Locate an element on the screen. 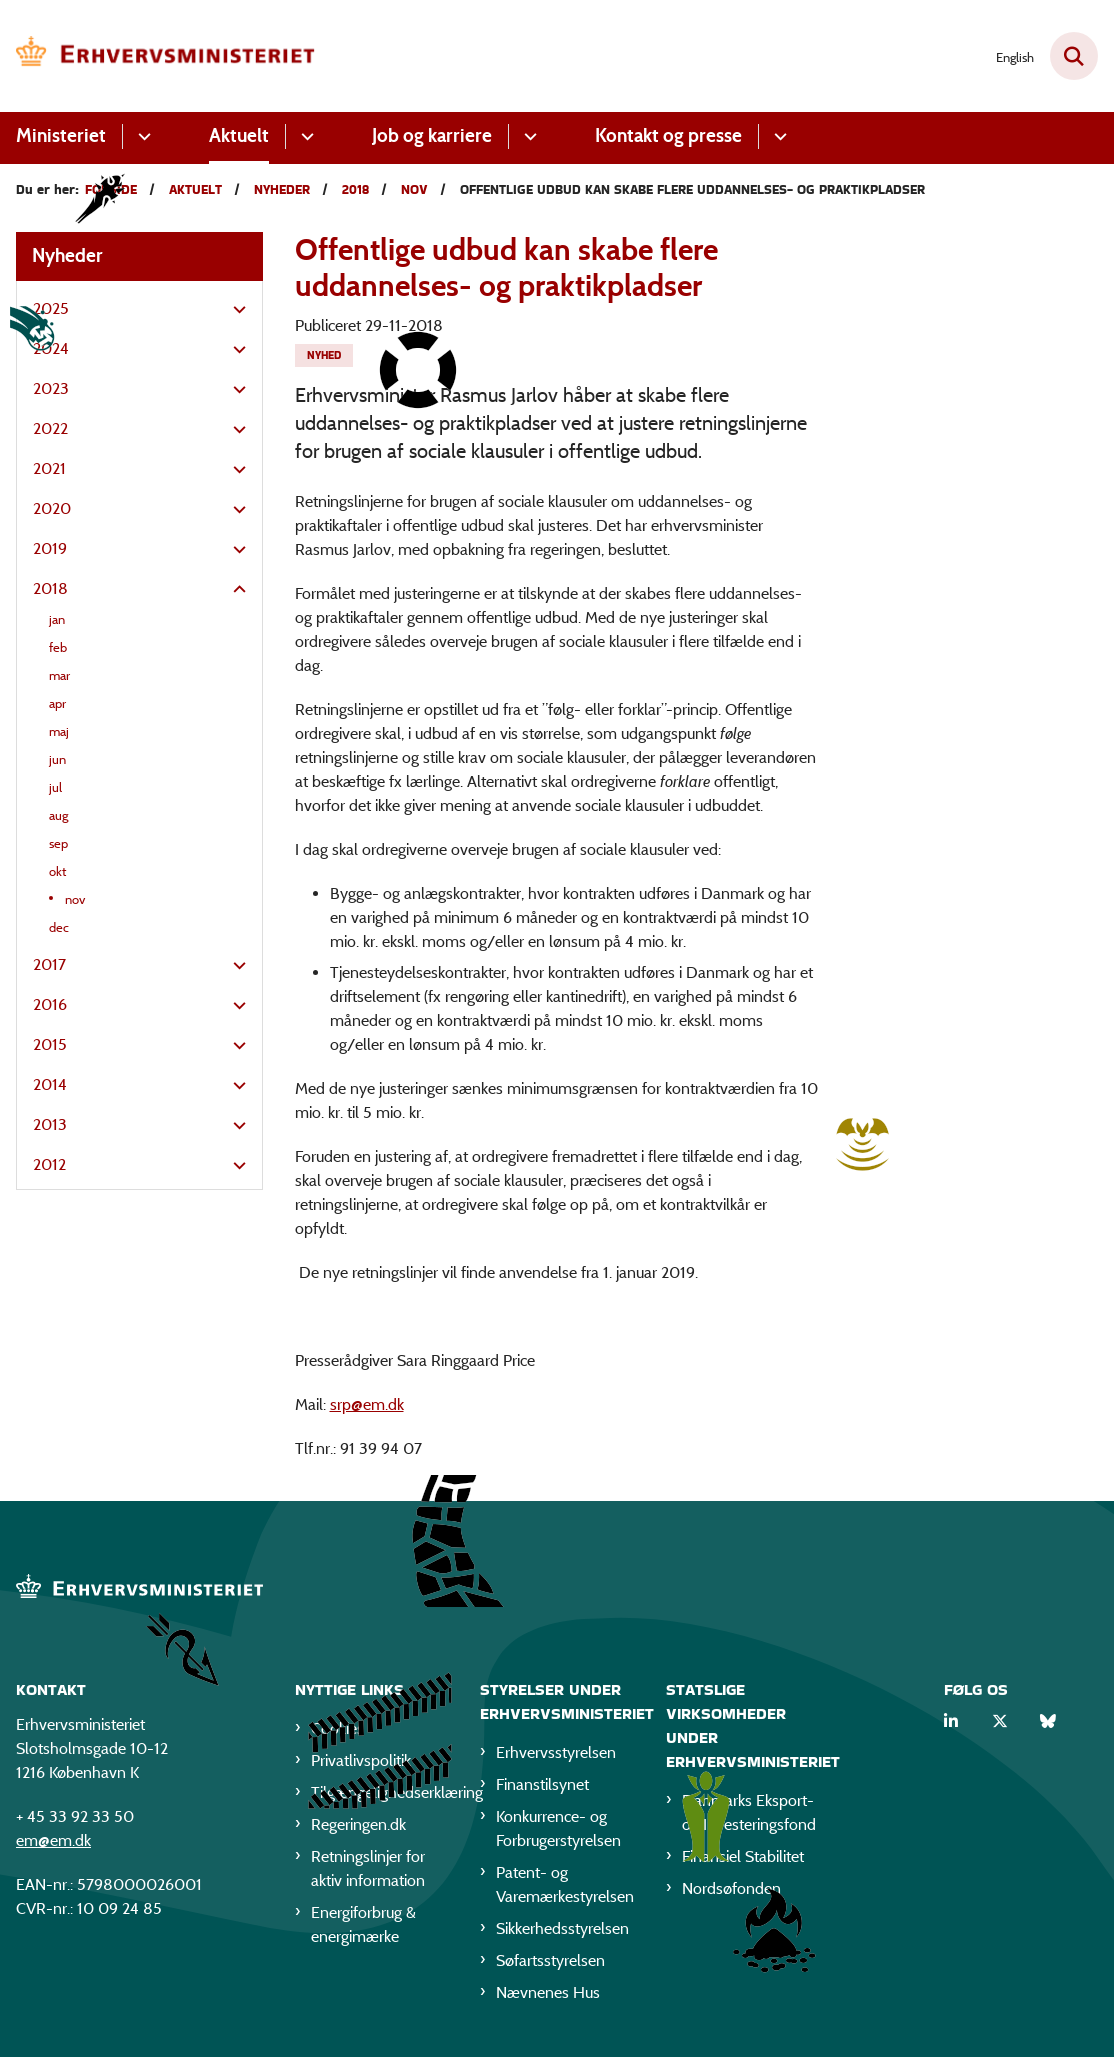 This screenshot has width=1114, height=2057. equip a wooden club weapon is located at coordinates (100, 198).